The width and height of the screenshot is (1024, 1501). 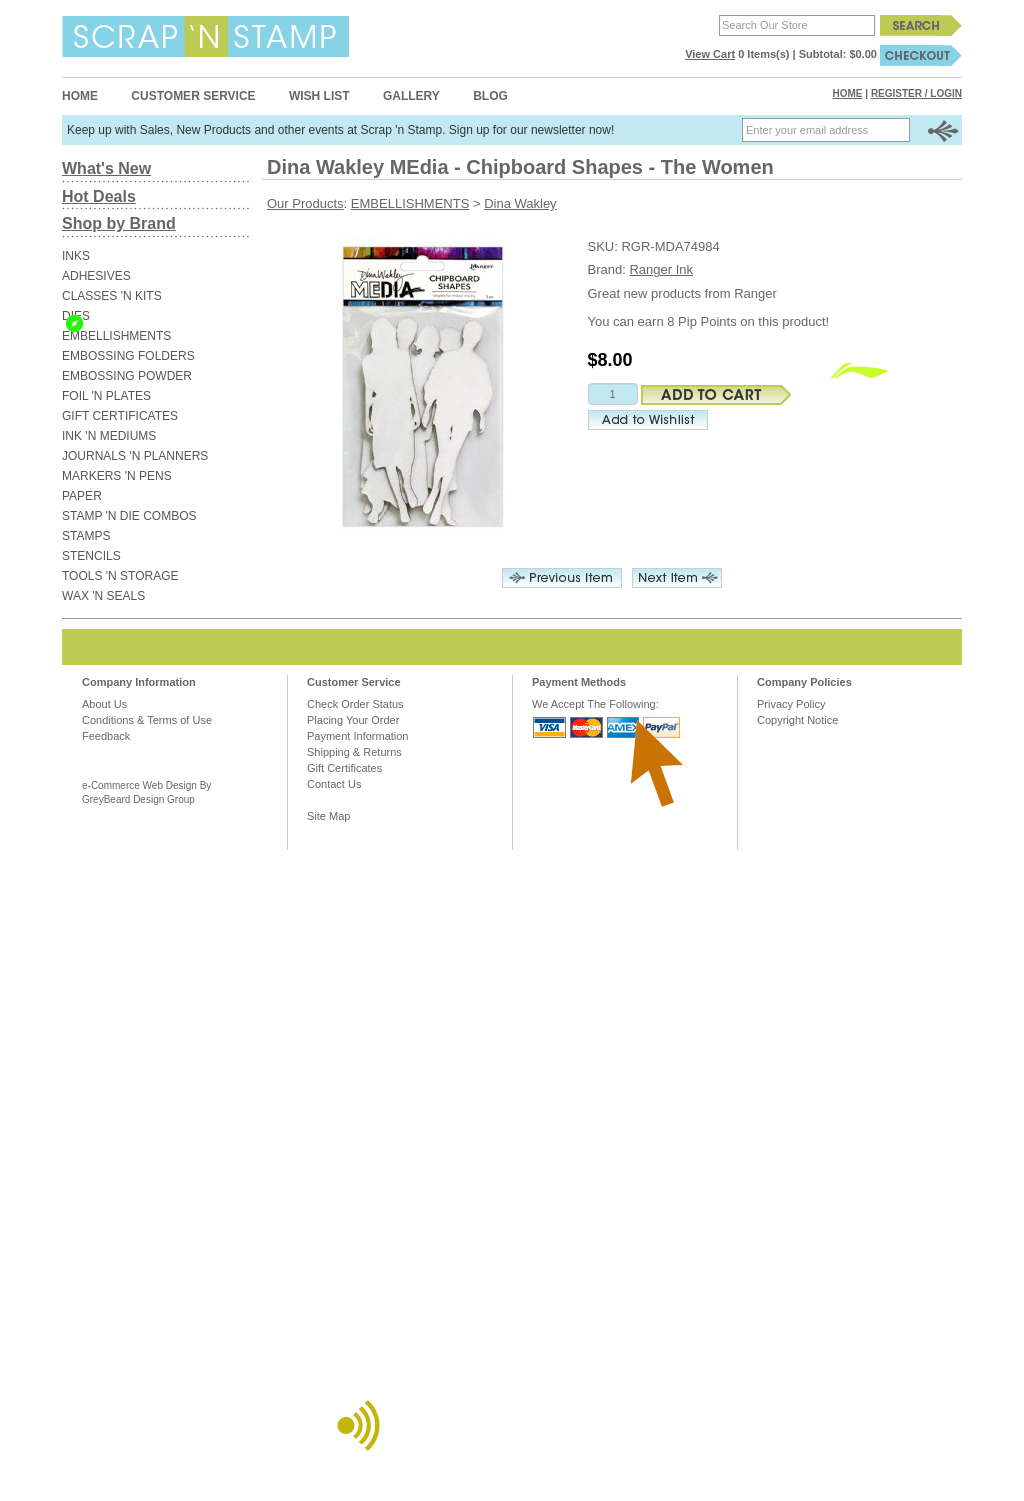 What do you see at coordinates (74, 323) in the screenshot?
I see `open navigation or compass app` at bounding box center [74, 323].